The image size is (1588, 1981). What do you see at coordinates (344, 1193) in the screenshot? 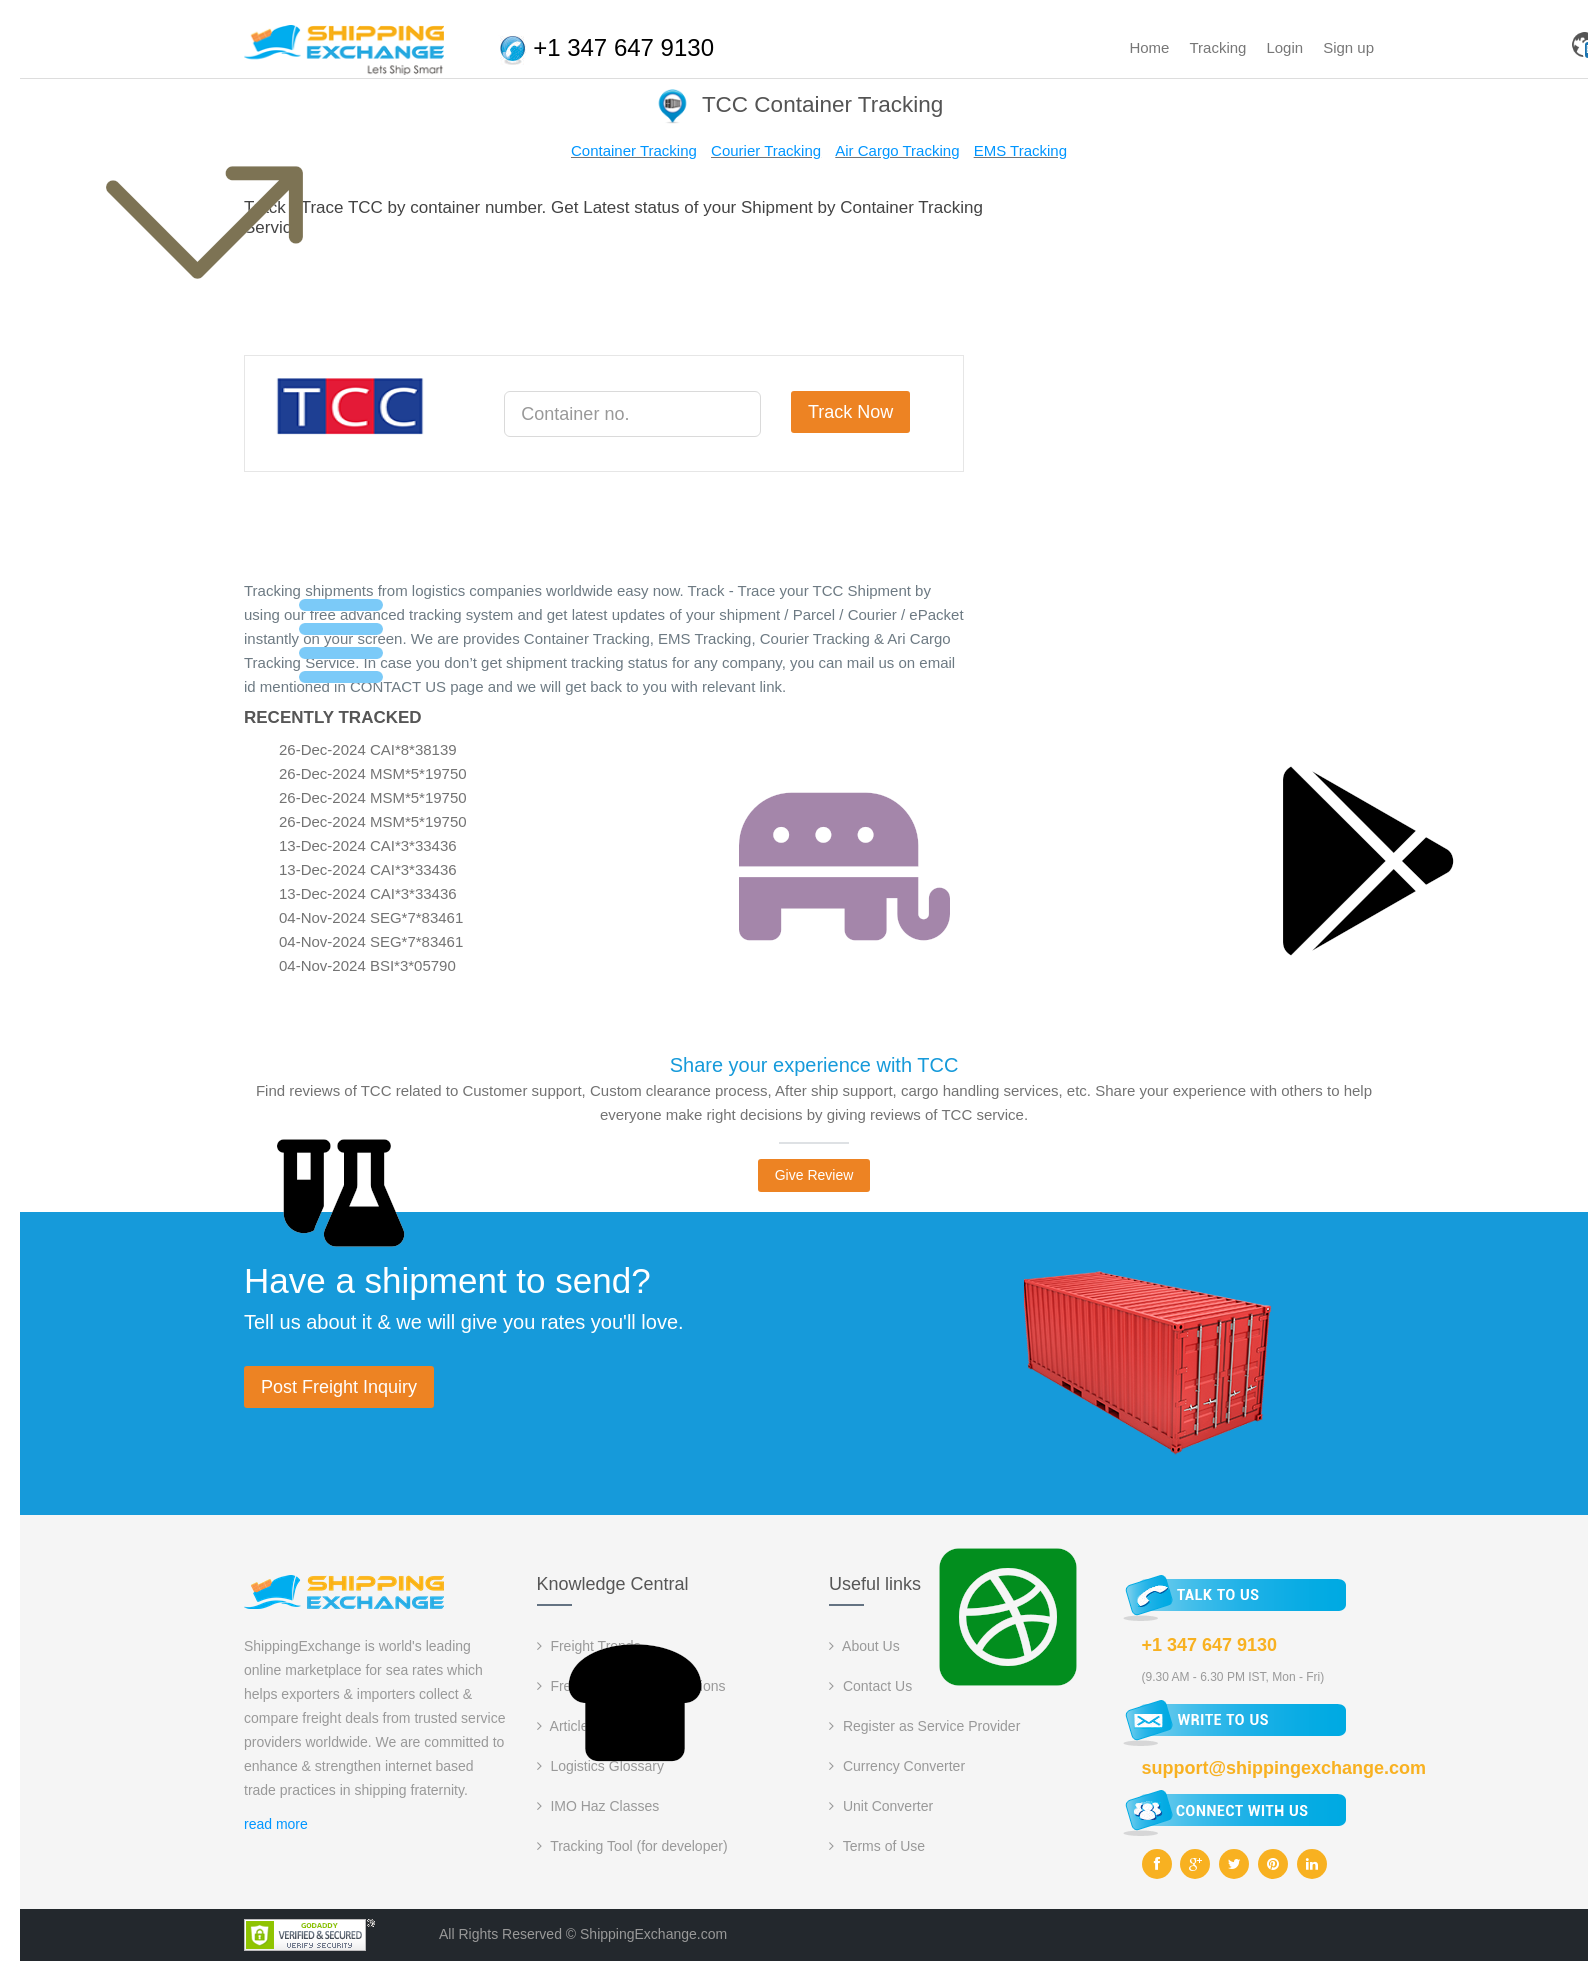
I see `access laboratory or science tools` at bounding box center [344, 1193].